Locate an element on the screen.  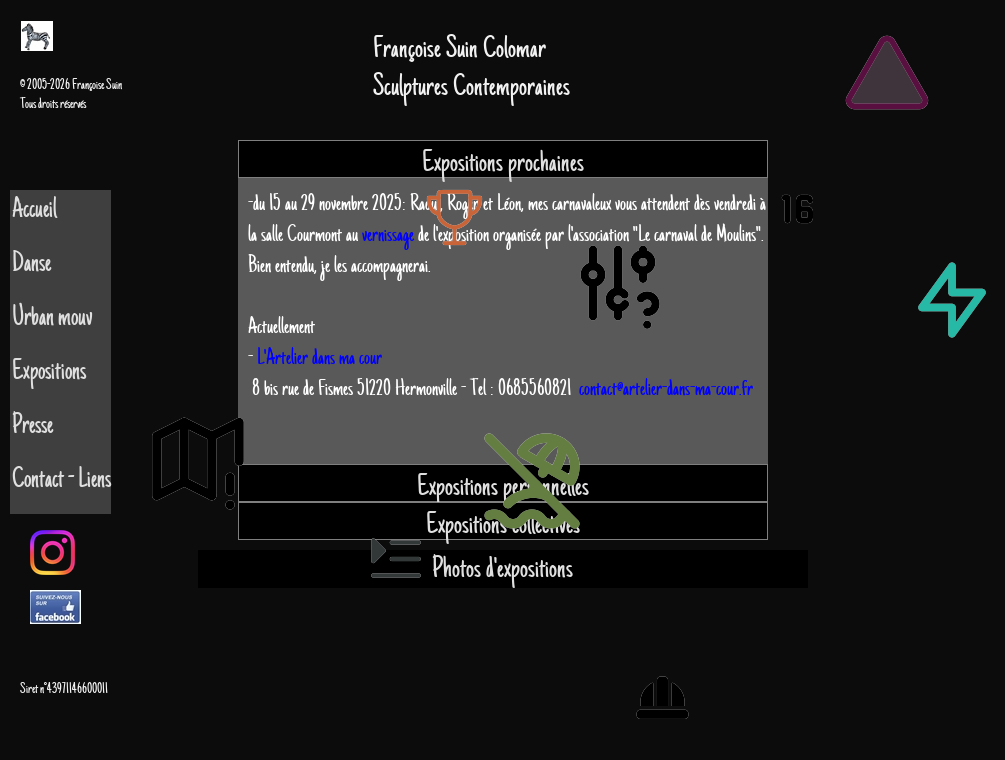
beach or coastal area unavailable is located at coordinates (532, 481).